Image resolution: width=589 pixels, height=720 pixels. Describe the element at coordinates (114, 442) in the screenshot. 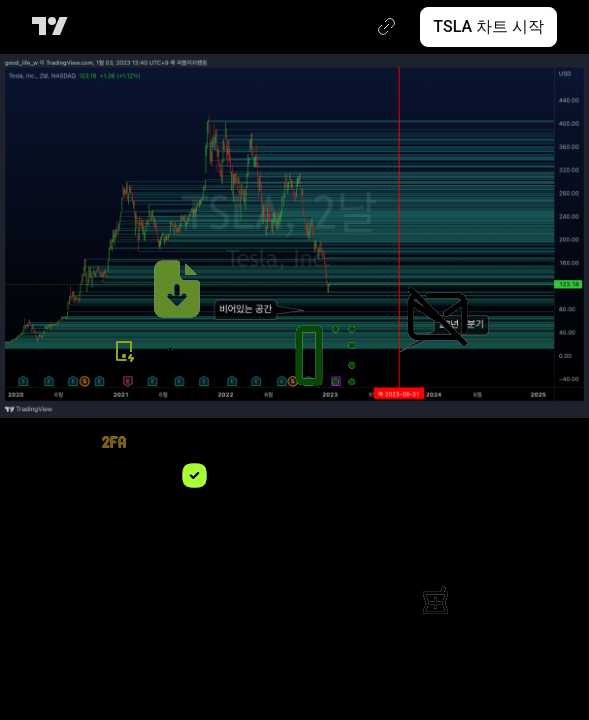

I see `enable two-factor authentication` at that location.